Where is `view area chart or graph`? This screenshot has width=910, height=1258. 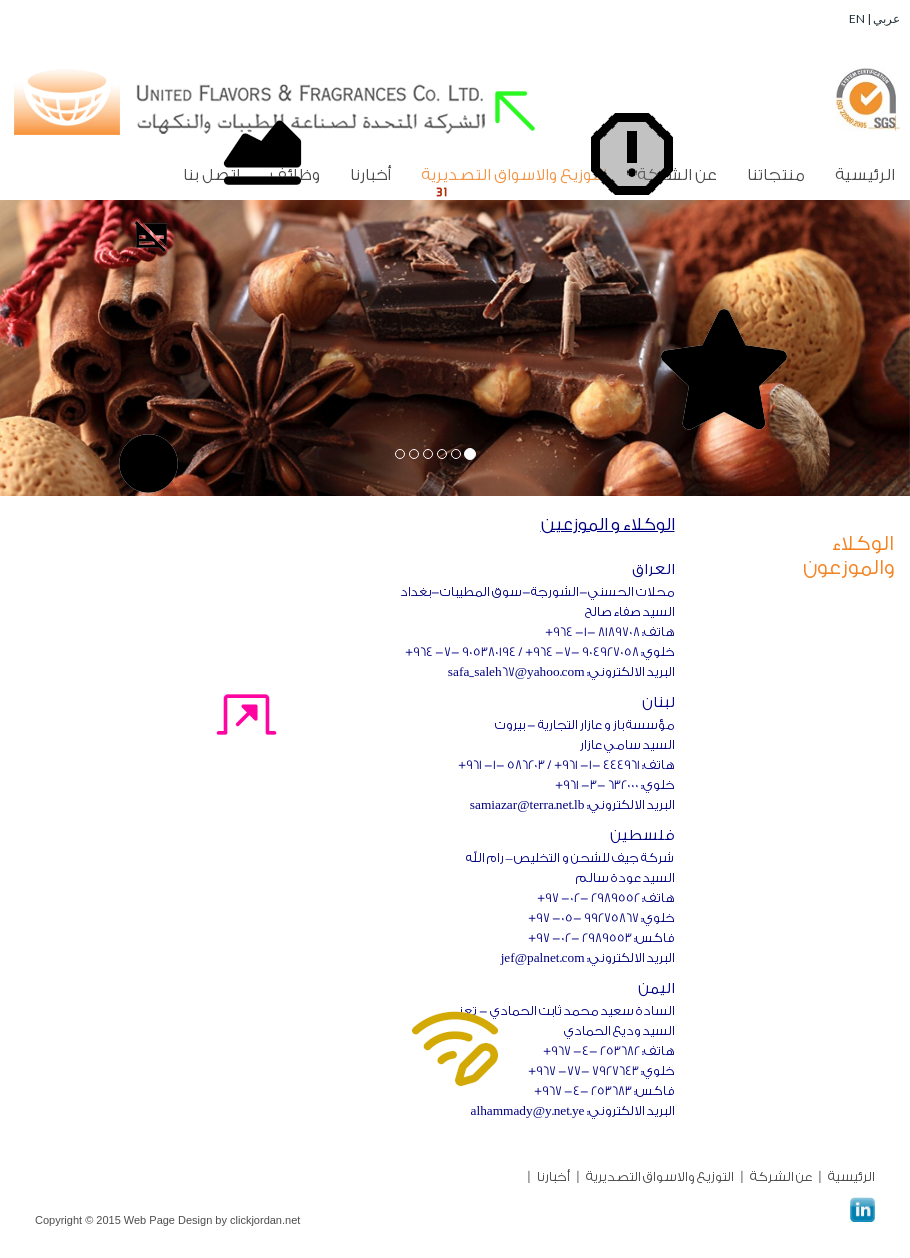
view area chart or graph is located at coordinates (262, 150).